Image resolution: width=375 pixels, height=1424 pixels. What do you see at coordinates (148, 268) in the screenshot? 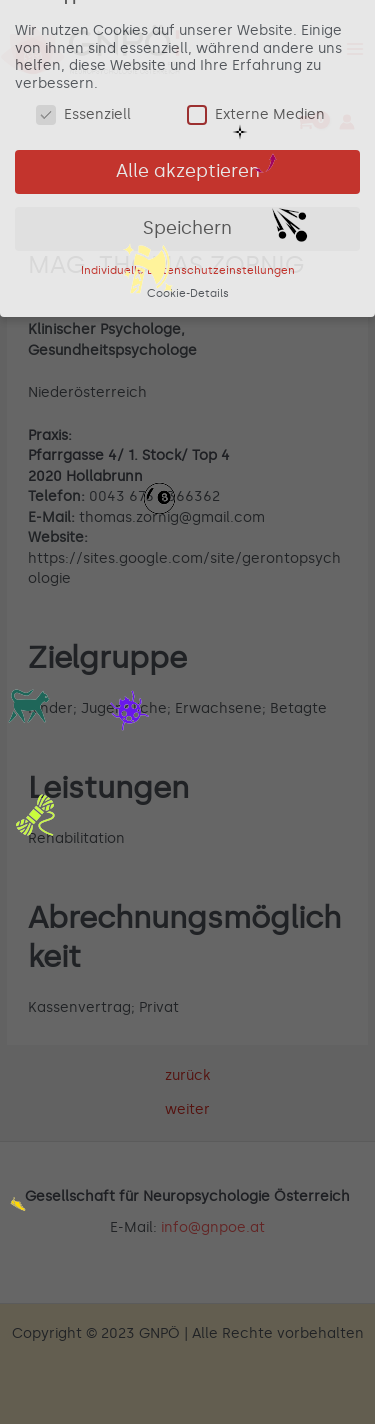
I see `equip a magic or enchanted axe weapon` at bounding box center [148, 268].